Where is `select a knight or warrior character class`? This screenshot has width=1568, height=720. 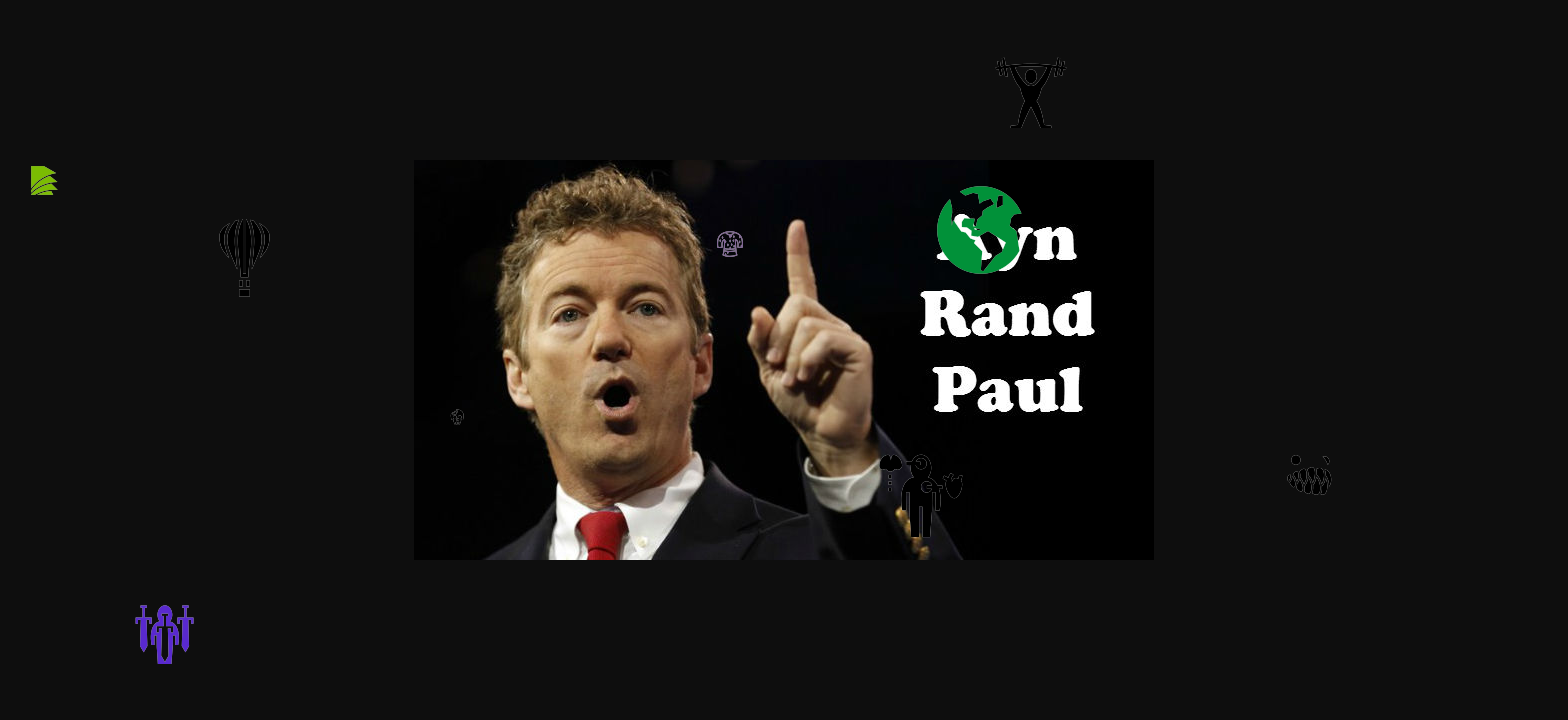 select a knight or warrior character class is located at coordinates (164, 634).